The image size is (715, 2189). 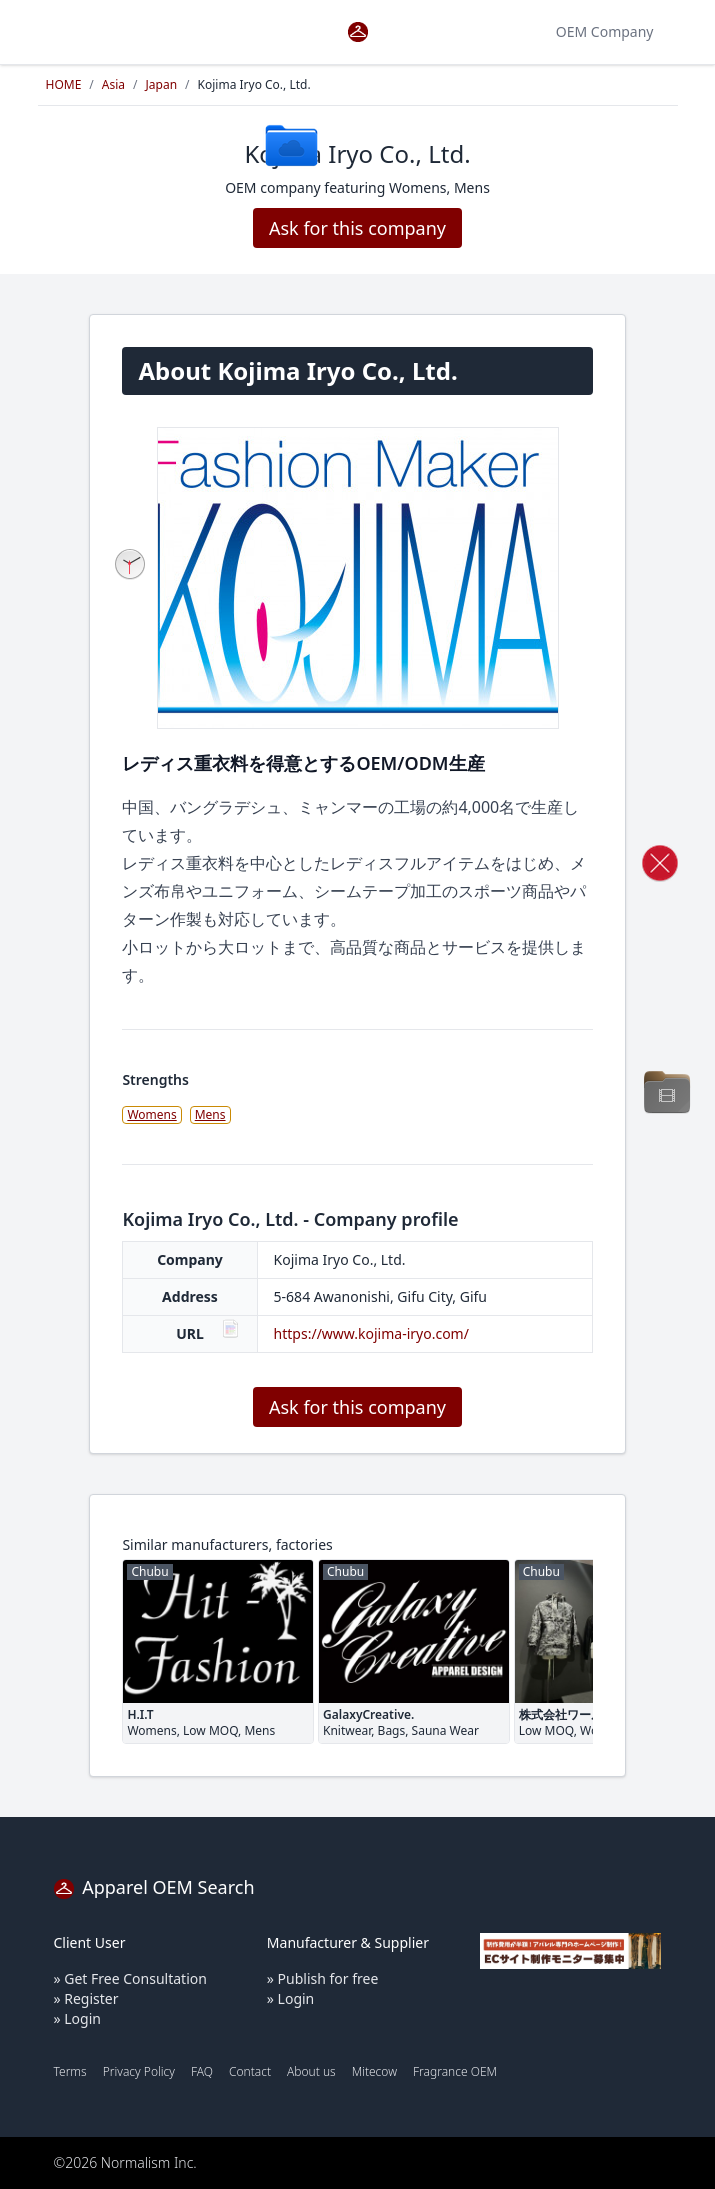 What do you see at coordinates (291, 145) in the screenshot?
I see `access cloud-synced files and folders` at bounding box center [291, 145].